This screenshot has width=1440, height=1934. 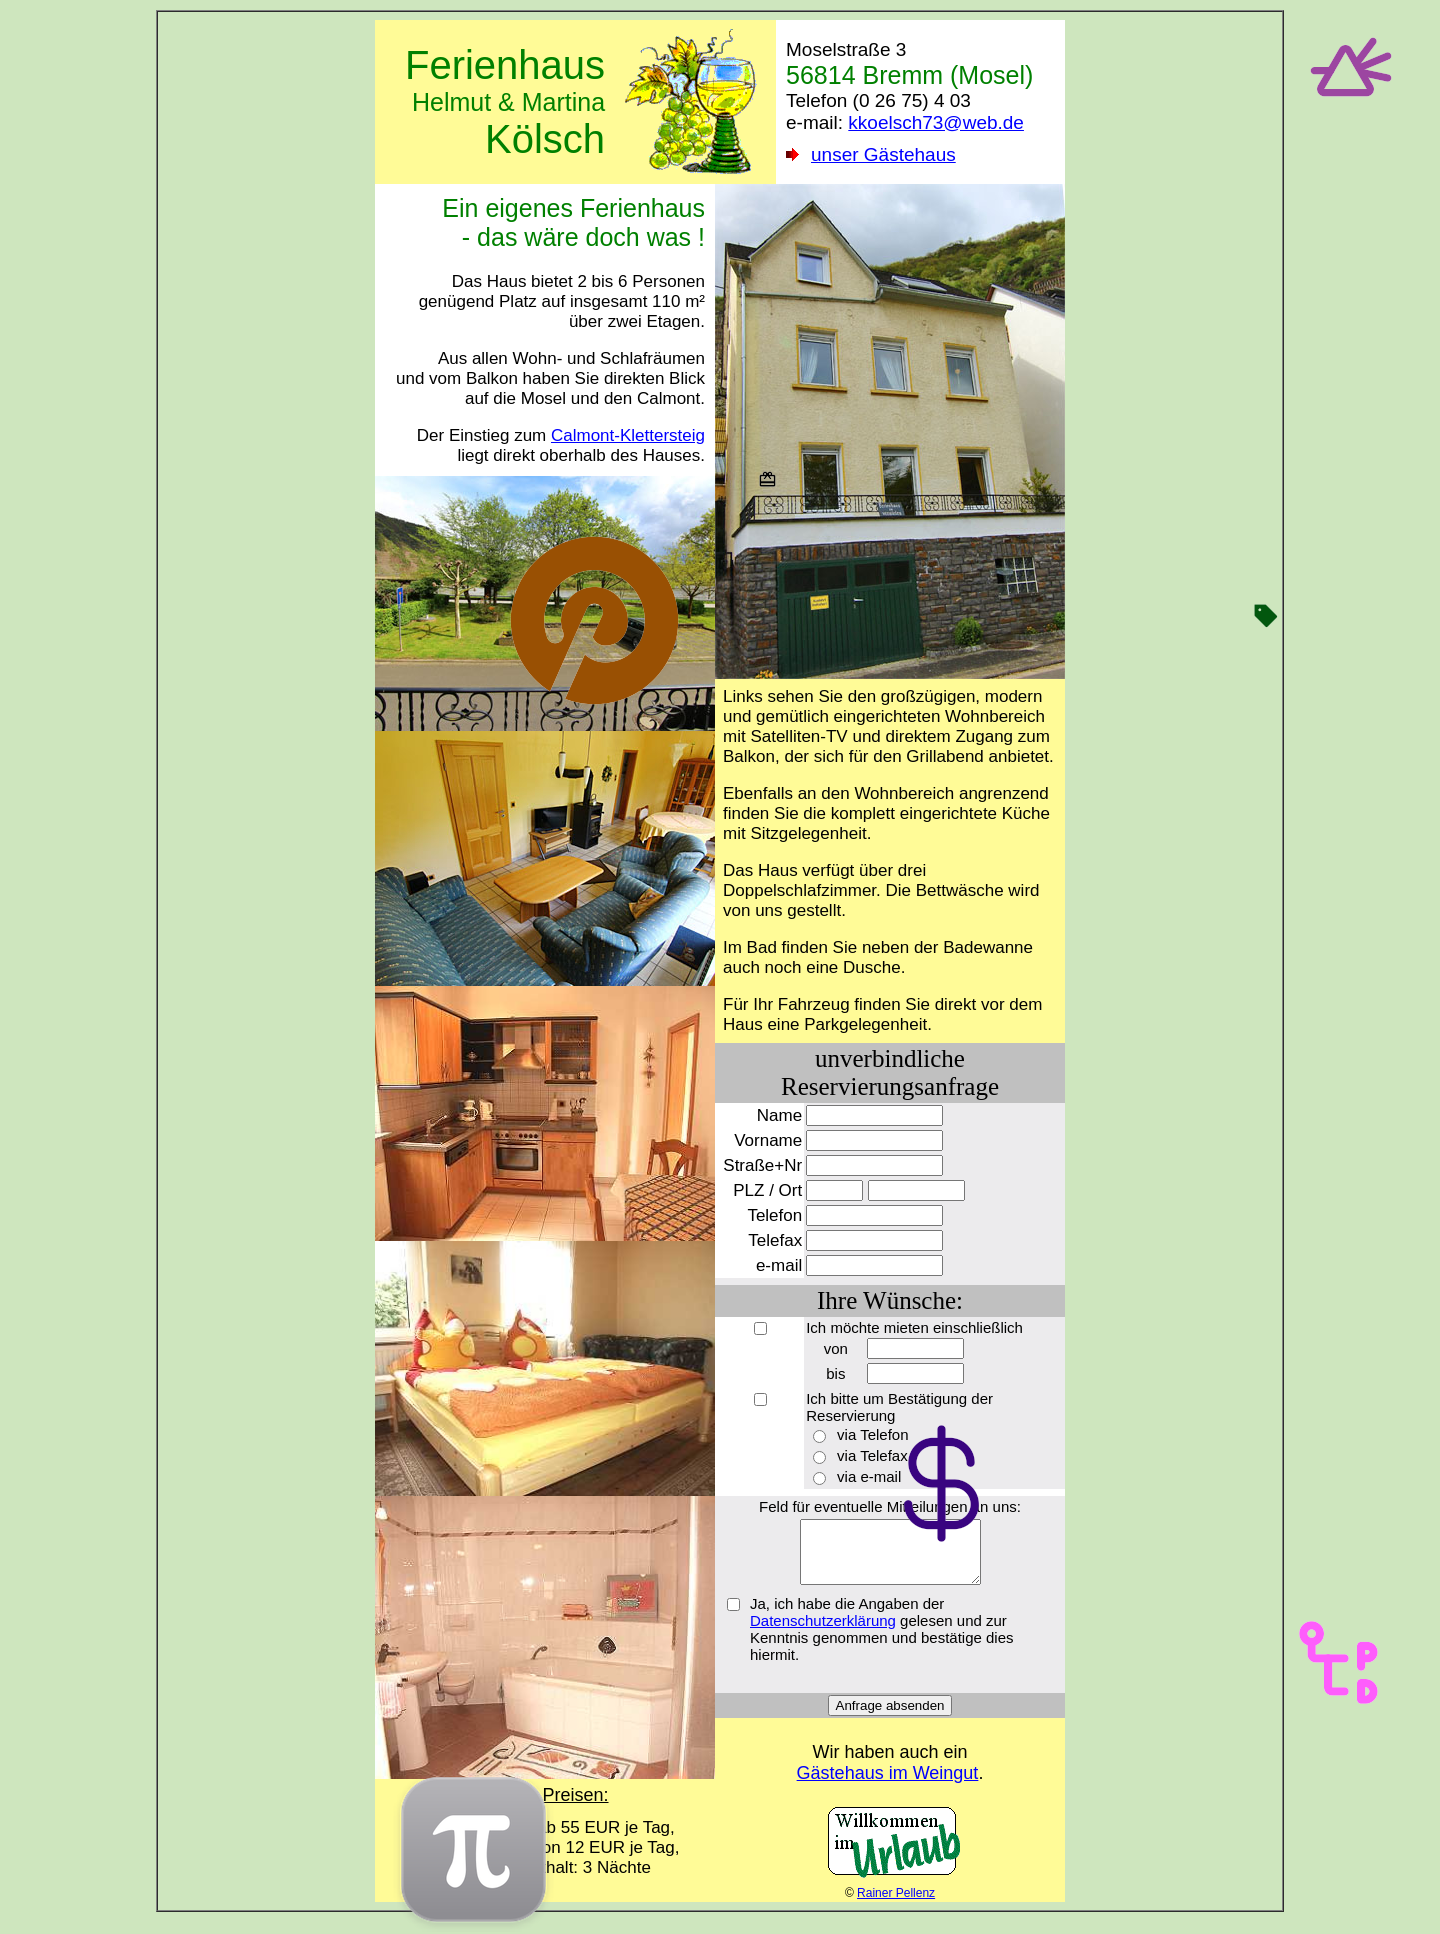 I want to click on select automatic transmission mode, so click(x=1340, y=1662).